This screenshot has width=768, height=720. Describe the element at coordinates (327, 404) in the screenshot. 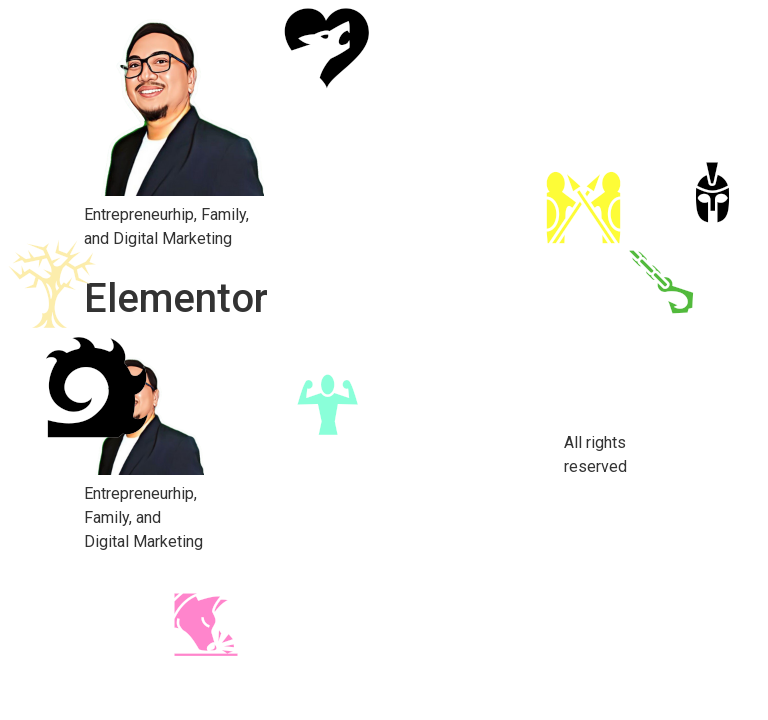

I see `indicates strength or power attribute` at that location.